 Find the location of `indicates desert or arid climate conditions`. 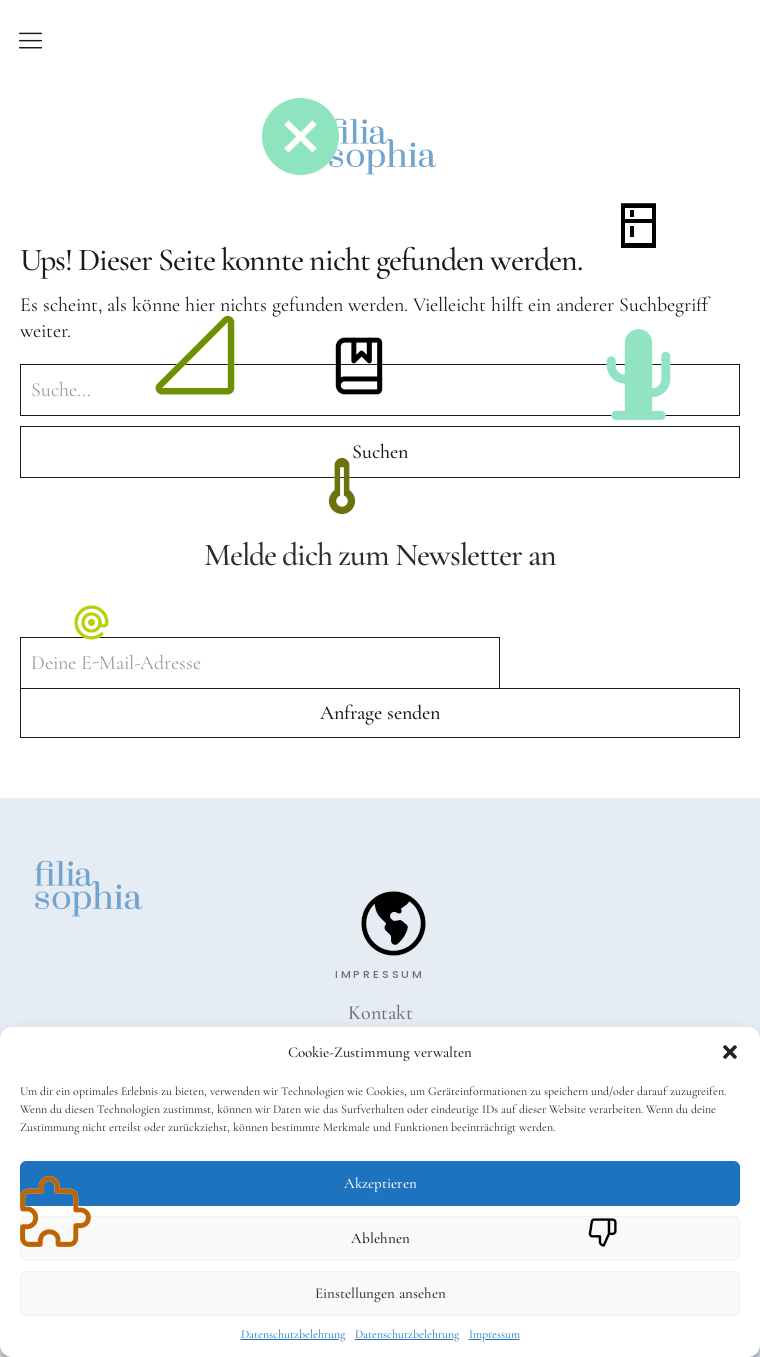

indicates desert or arid climate conditions is located at coordinates (638, 374).